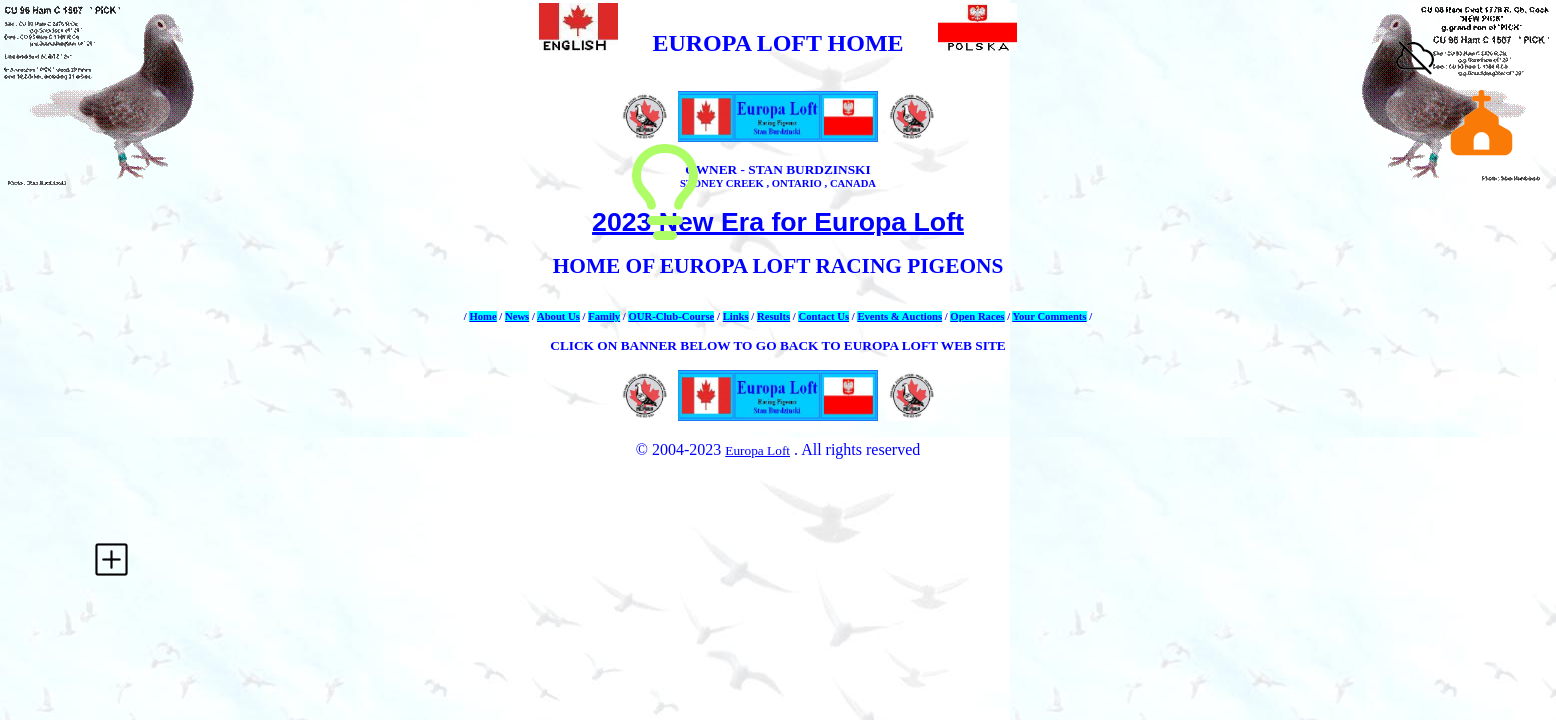 The image size is (1556, 720). I want to click on add new file or content to a diff, so click(111, 559).